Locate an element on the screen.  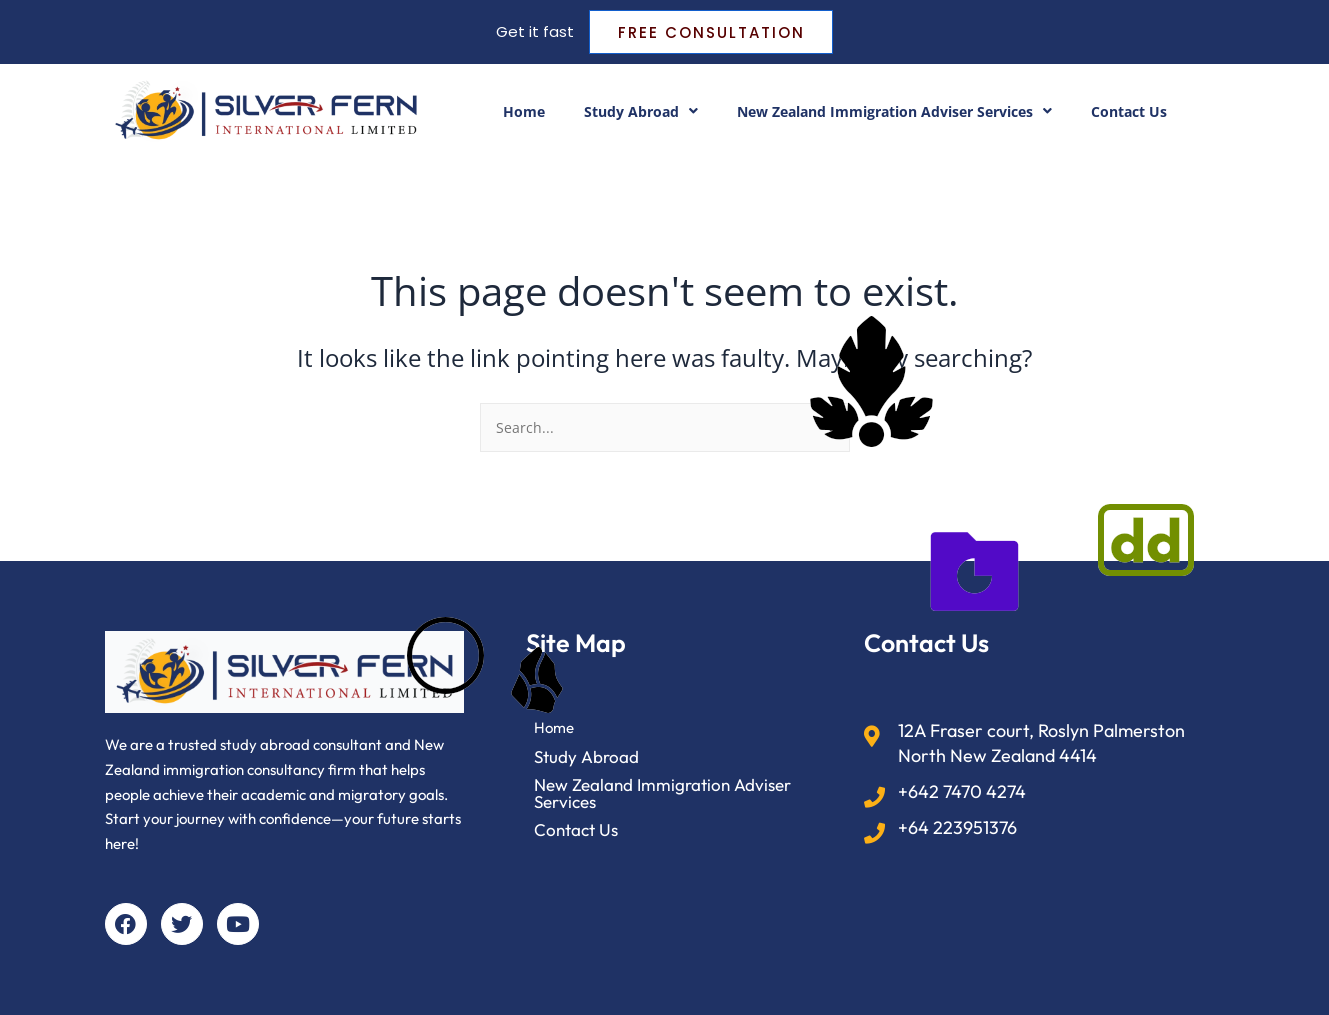
conventional commits project logo is located at coordinates (445, 655).